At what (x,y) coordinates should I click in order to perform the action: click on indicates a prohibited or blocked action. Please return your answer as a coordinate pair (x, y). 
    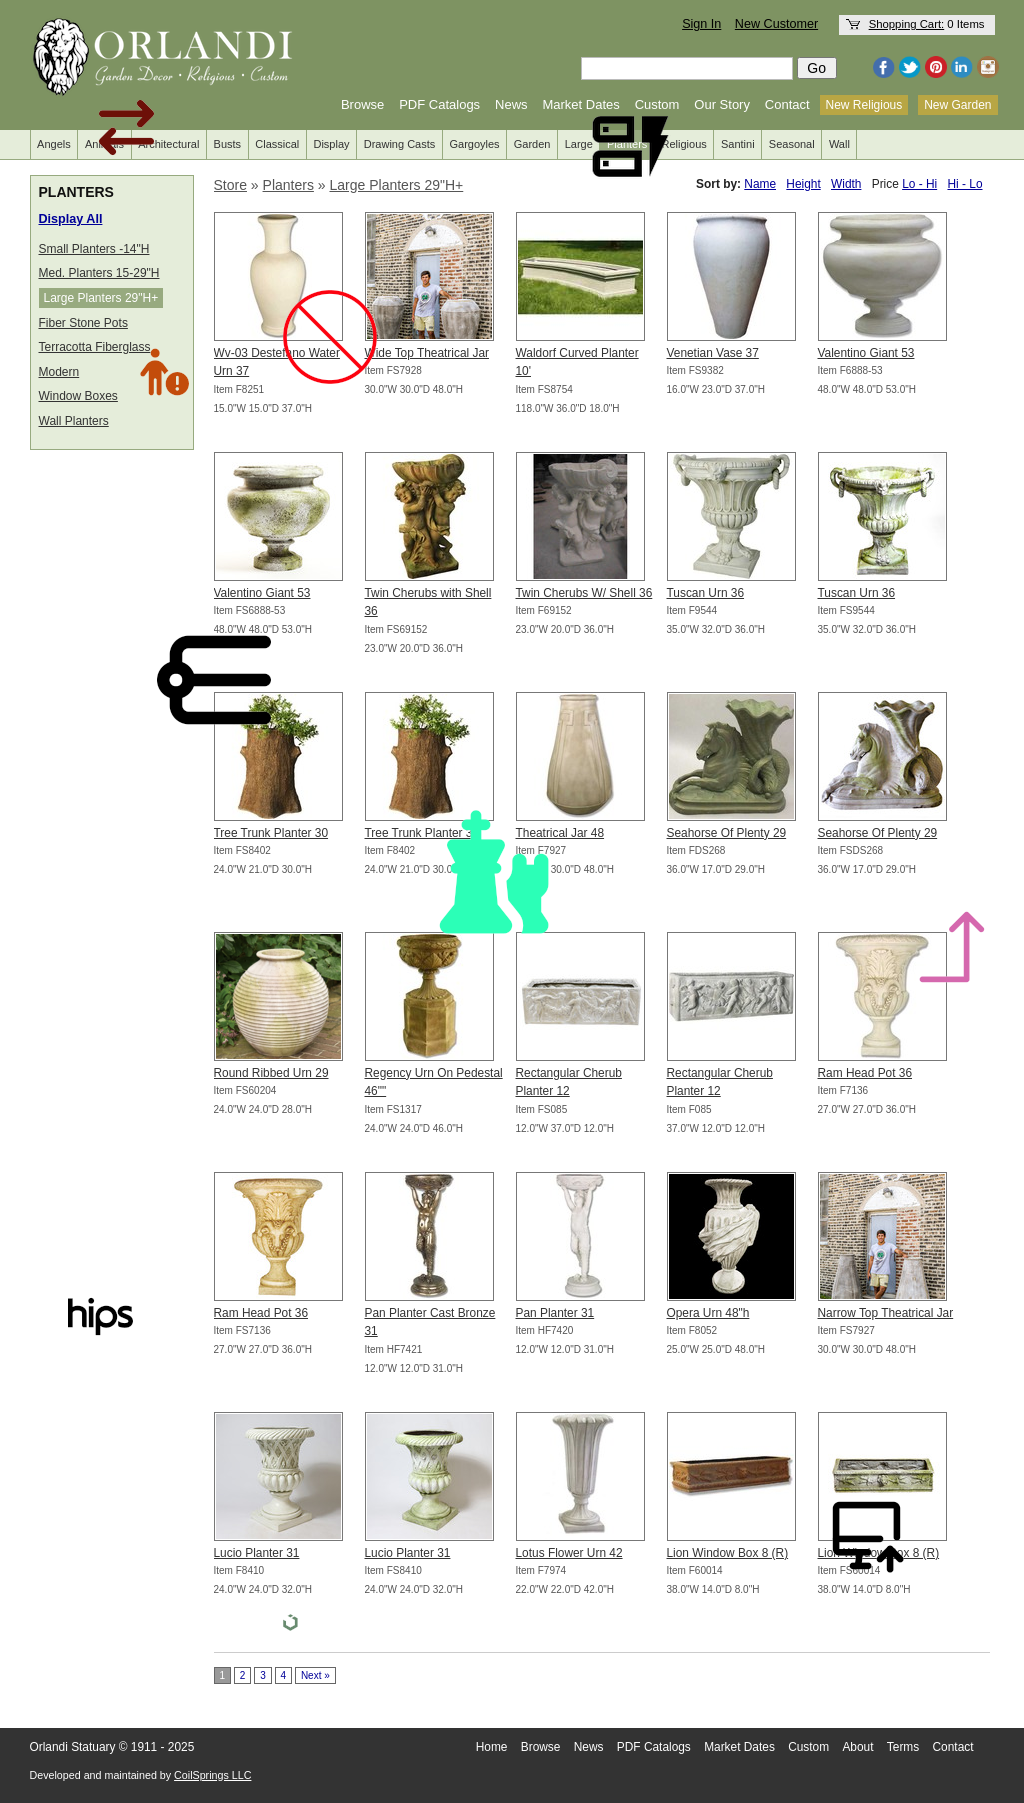
    Looking at the image, I should click on (330, 337).